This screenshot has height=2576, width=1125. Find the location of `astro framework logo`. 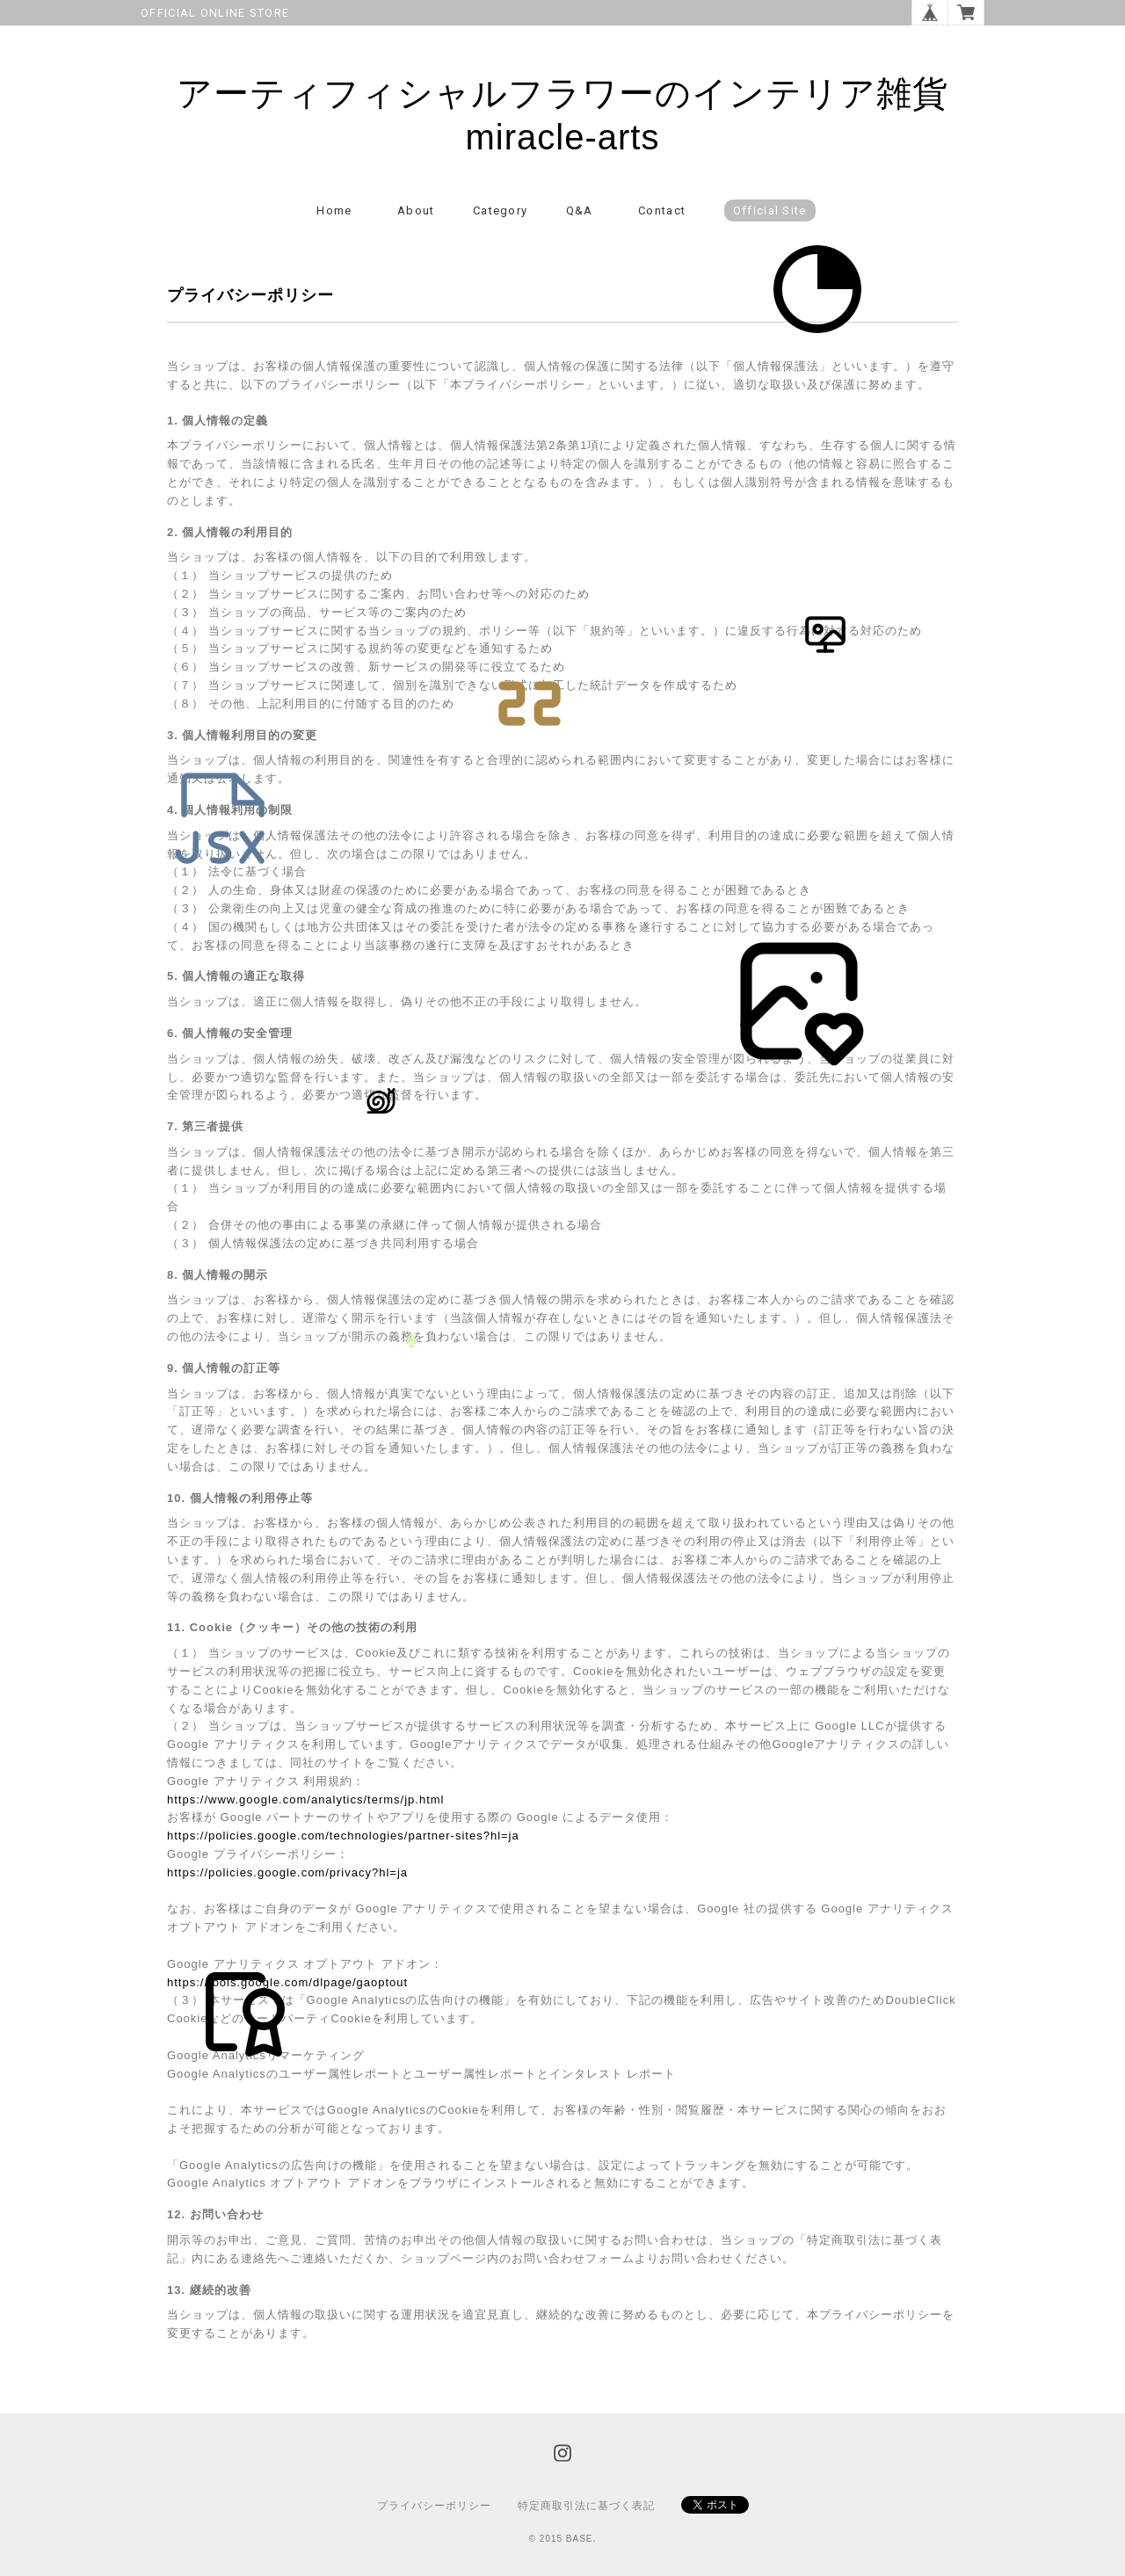

astro framework logo is located at coordinates (411, 1341).